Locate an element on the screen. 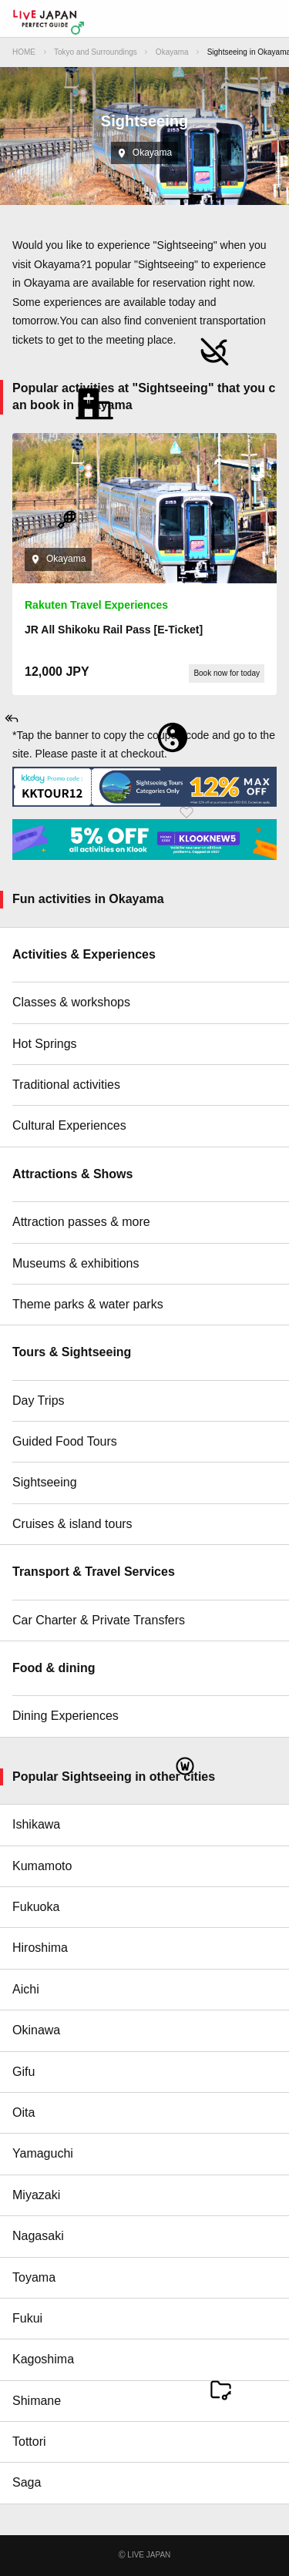 This screenshot has height=2576, width=289. add to favorites is located at coordinates (187, 812).